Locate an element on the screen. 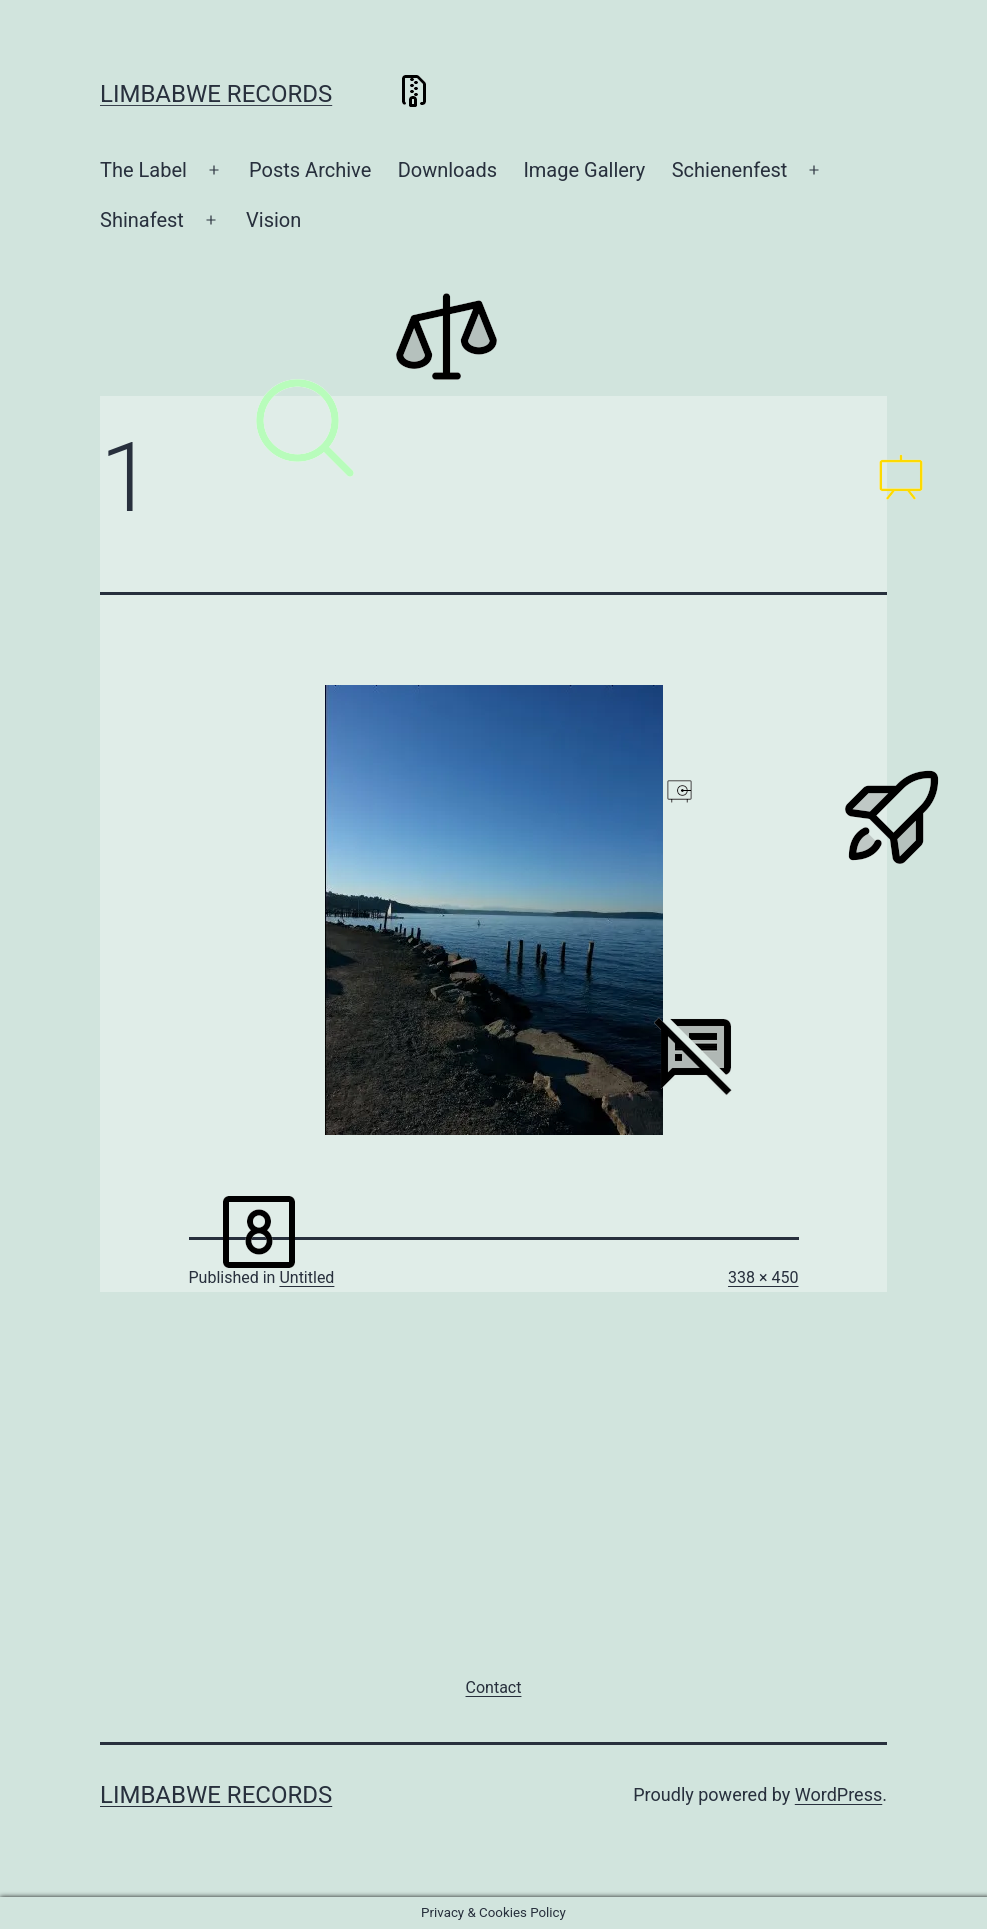  start or view a presentation is located at coordinates (901, 478).